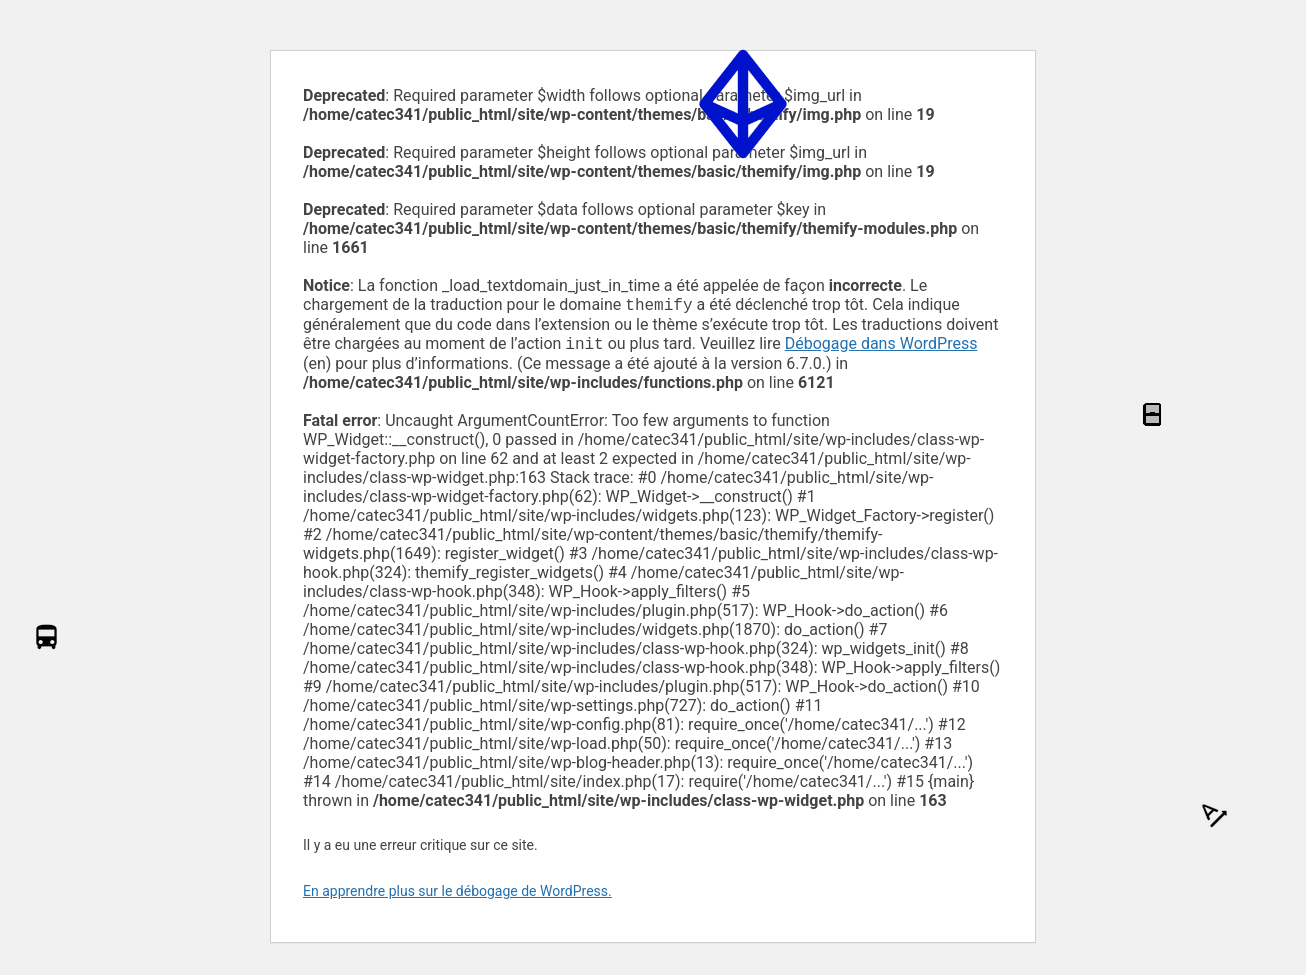 The height and width of the screenshot is (975, 1306). I want to click on ethereum cryptocurrency symbol, so click(743, 104).